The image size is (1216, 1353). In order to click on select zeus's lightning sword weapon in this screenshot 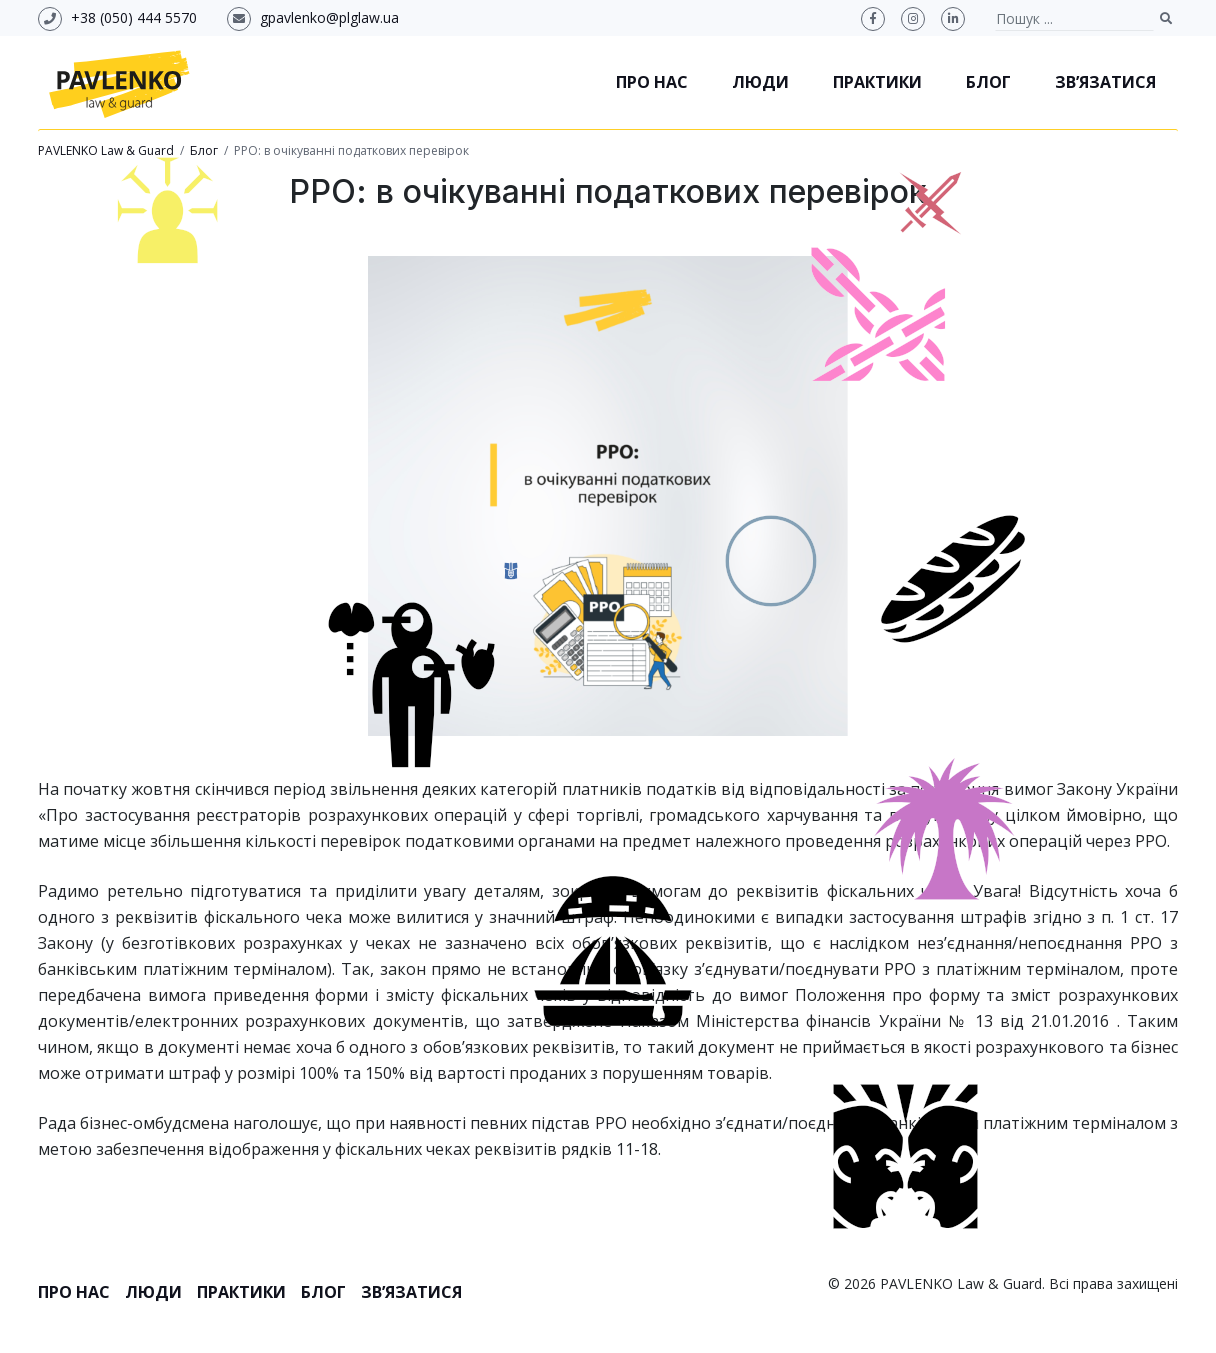, I will do `click(930, 203)`.